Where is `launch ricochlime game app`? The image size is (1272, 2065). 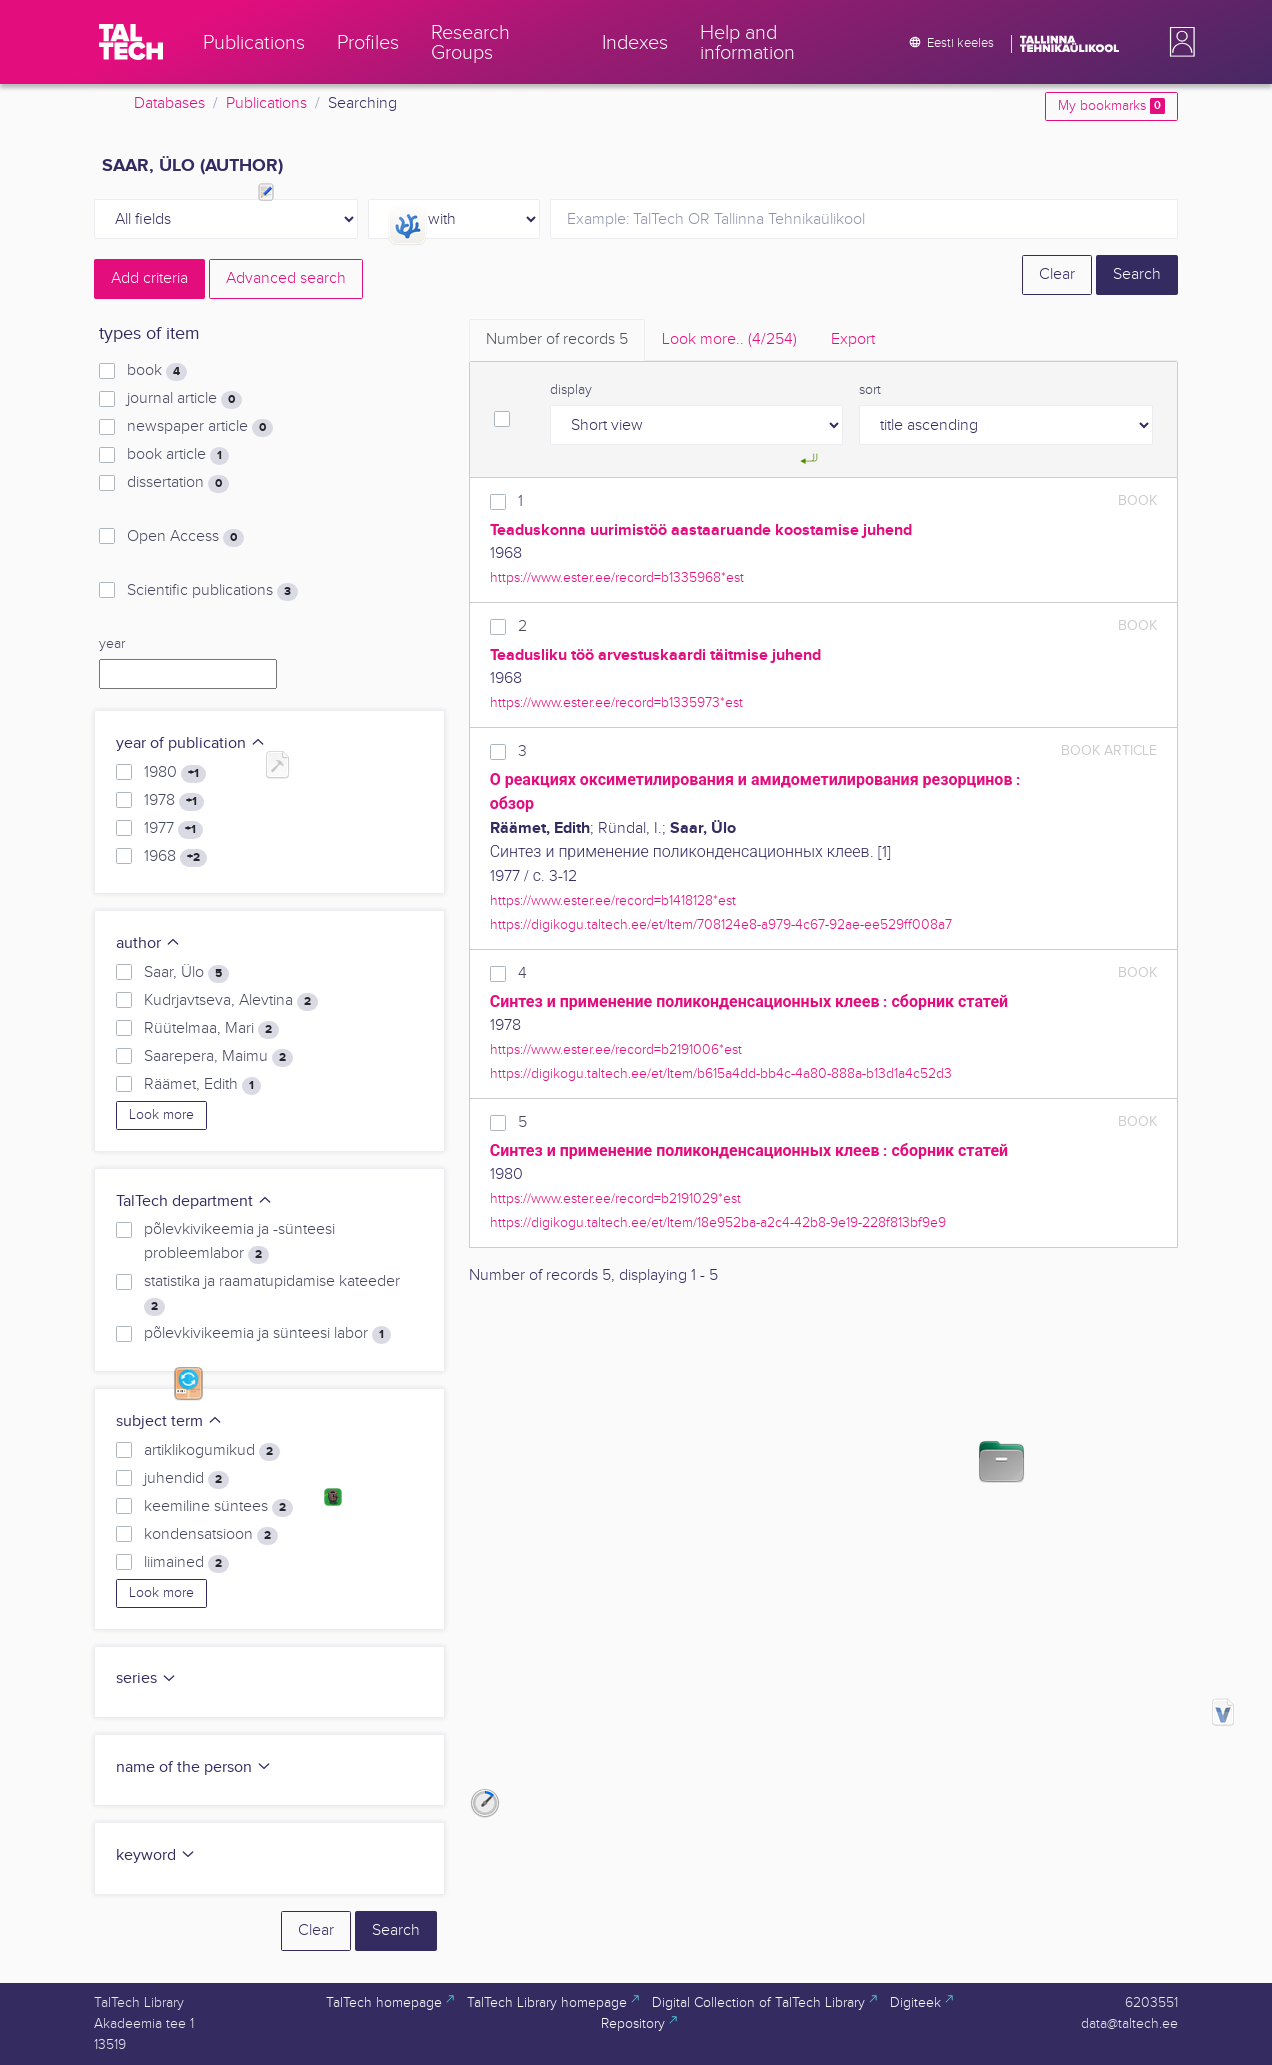 launch ricochlime game app is located at coordinates (333, 1497).